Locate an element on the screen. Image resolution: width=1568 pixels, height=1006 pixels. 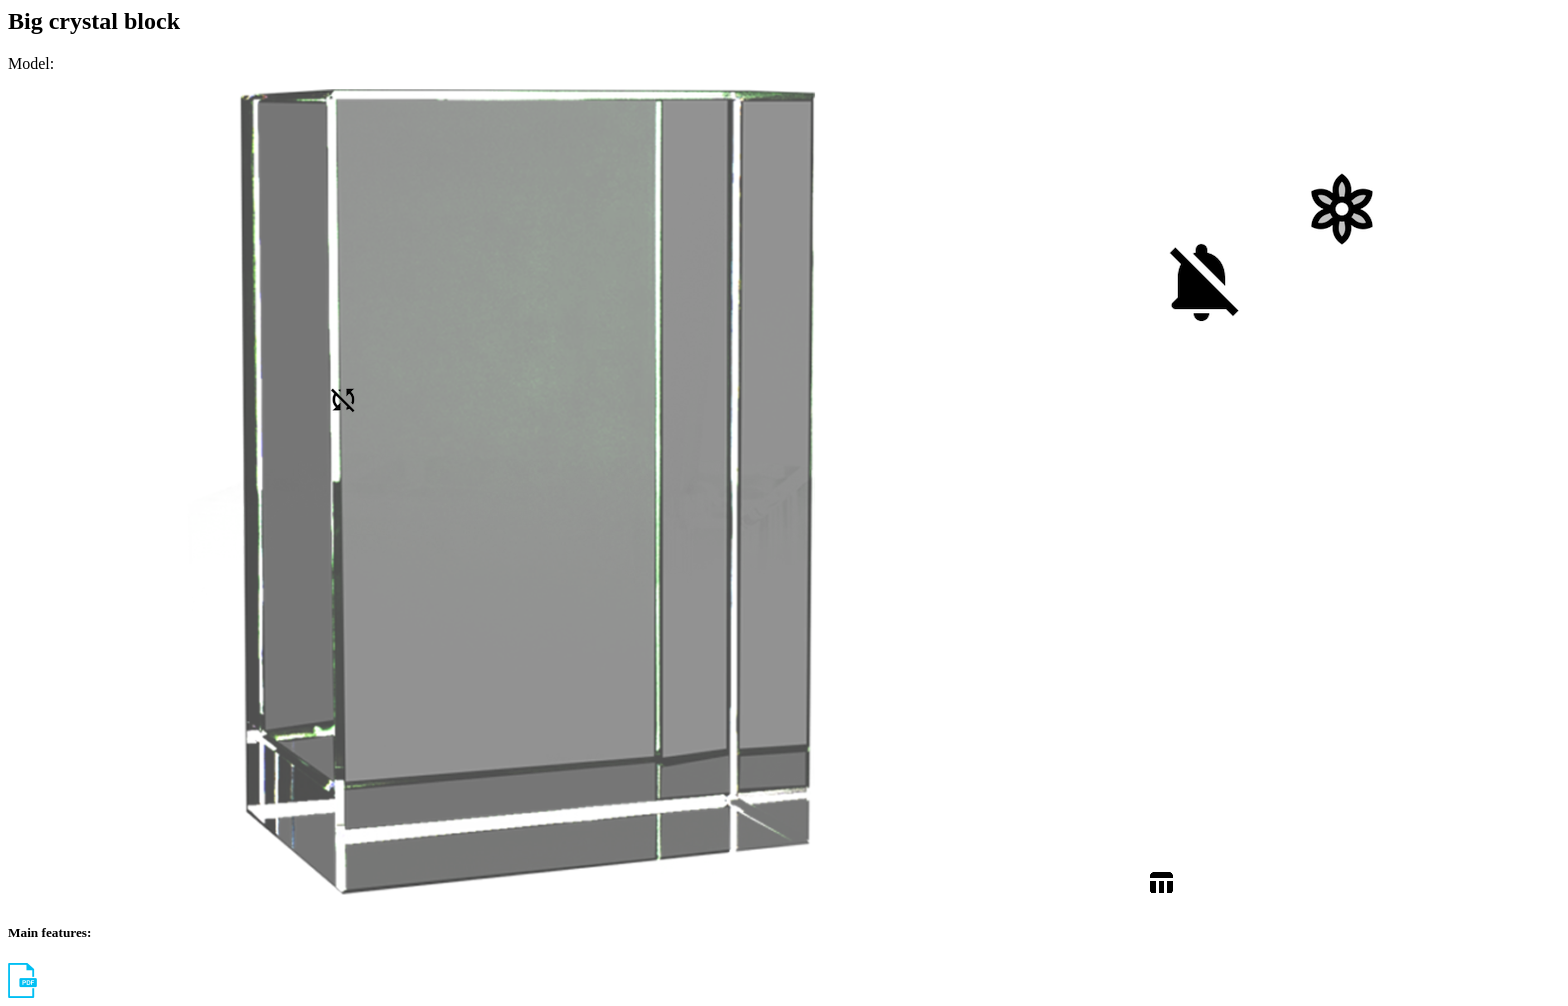
sync is currently disabled is located at coordinates (343, 399).